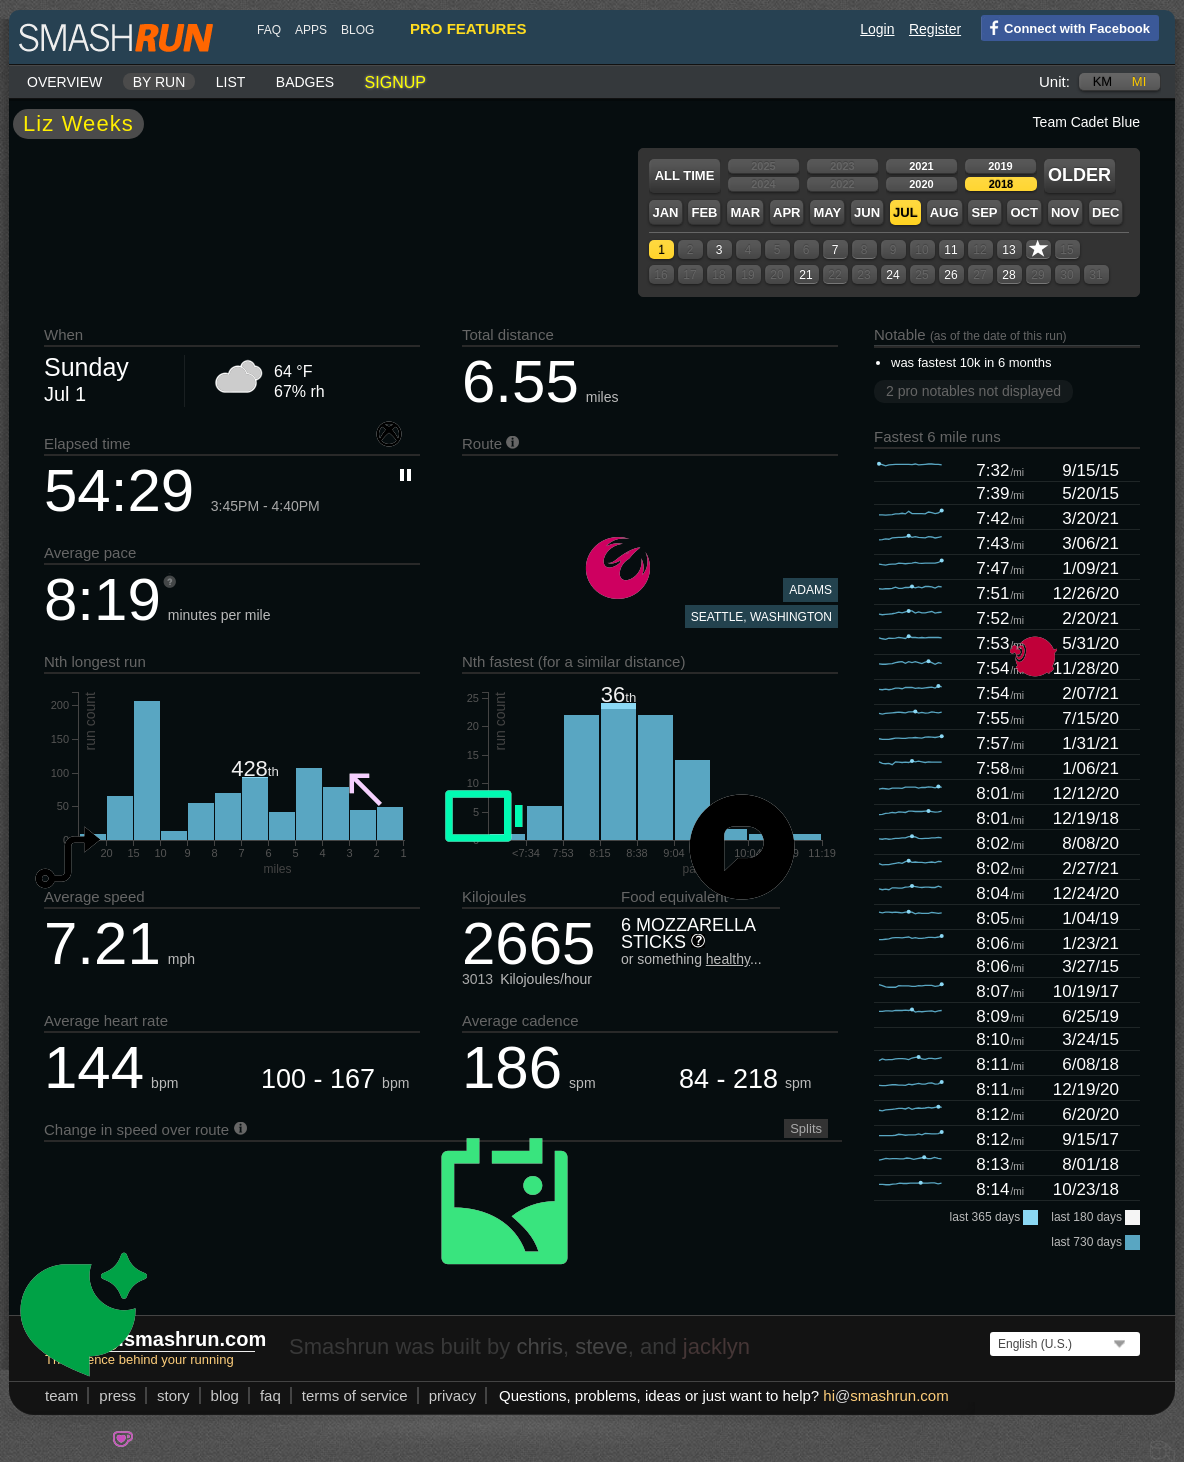  Describe the element at coordinates (68, 859) in the screenshot. I see `get directions or navigation guidance` at that location.